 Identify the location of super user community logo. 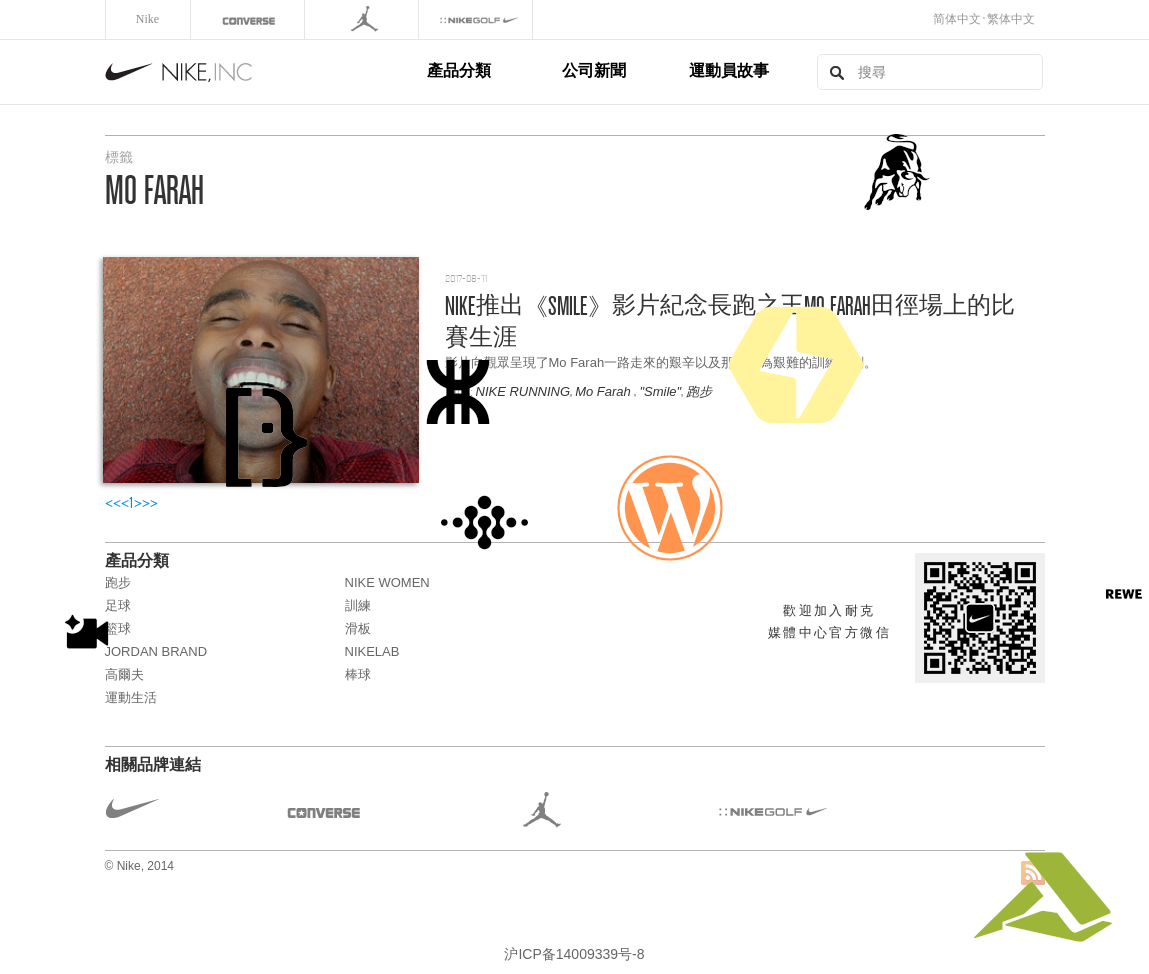
(266, 437).